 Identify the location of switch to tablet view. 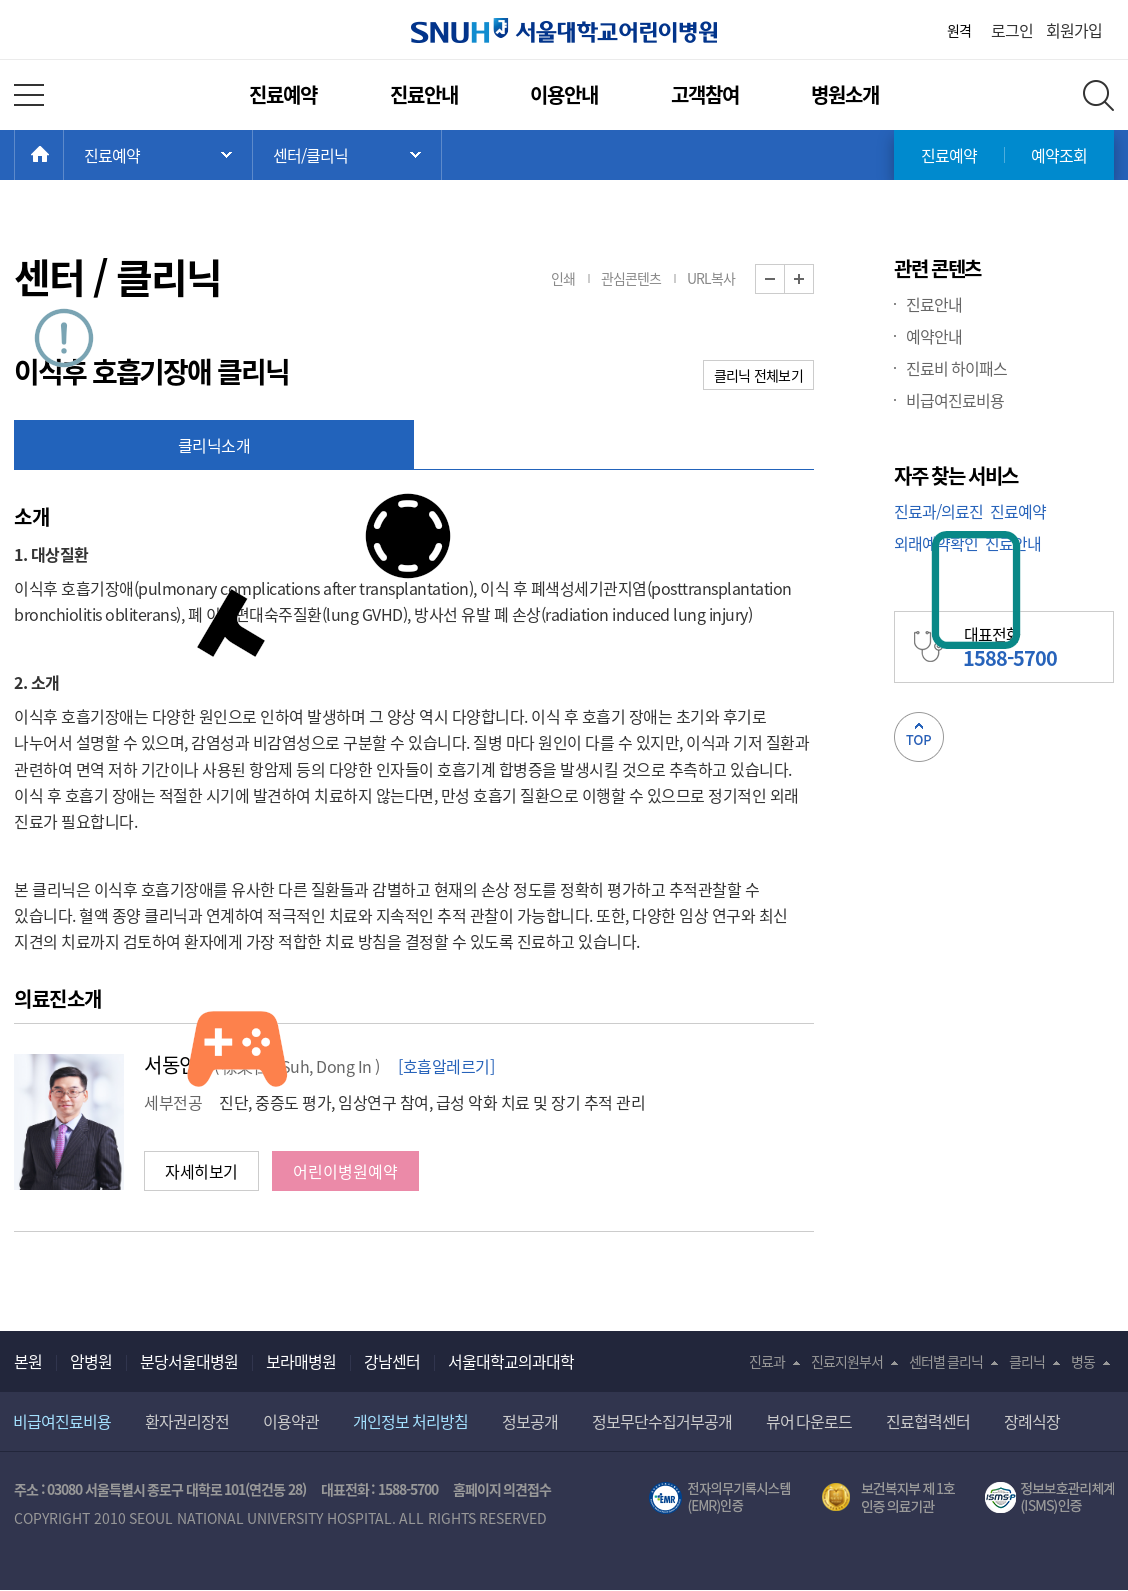
(976, 590).